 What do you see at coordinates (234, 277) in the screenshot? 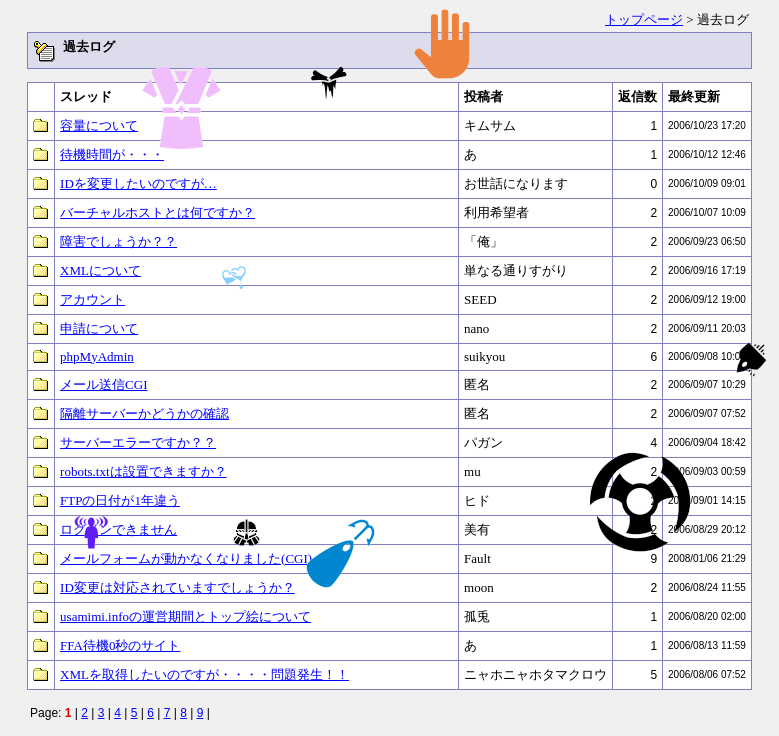
I see `transfer health or life points between characters` at bounding box center [234, 277].